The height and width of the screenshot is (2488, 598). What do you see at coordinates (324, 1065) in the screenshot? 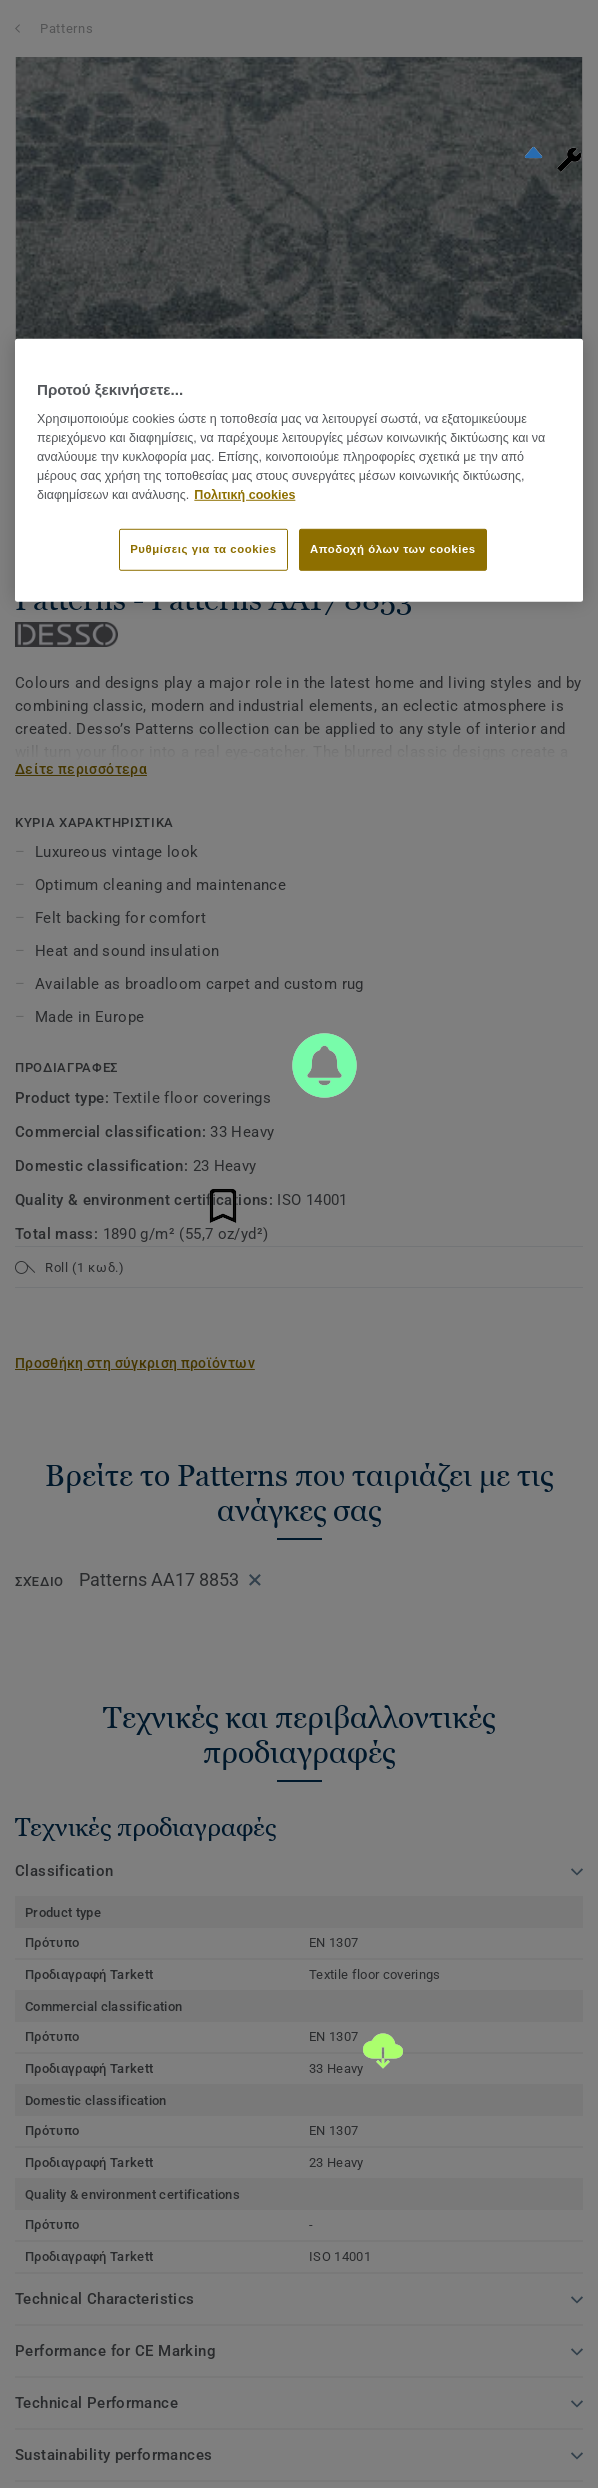
I see `view notifications` at bounding box center [324, 1065].